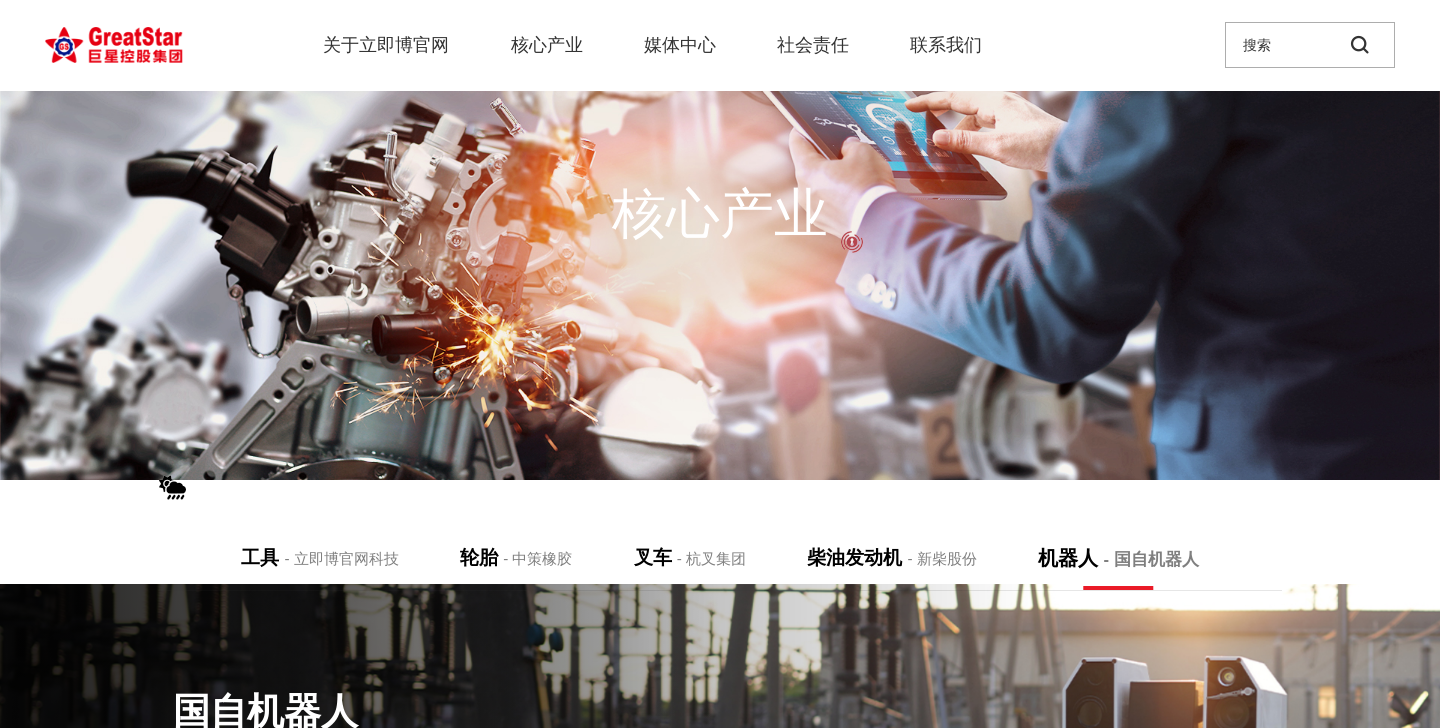 The image size is (1440, 728). What do you see at coordinates (172, 487) in the screenshot?
I see `rainyun brand logo` at bounding box center [172, 487].